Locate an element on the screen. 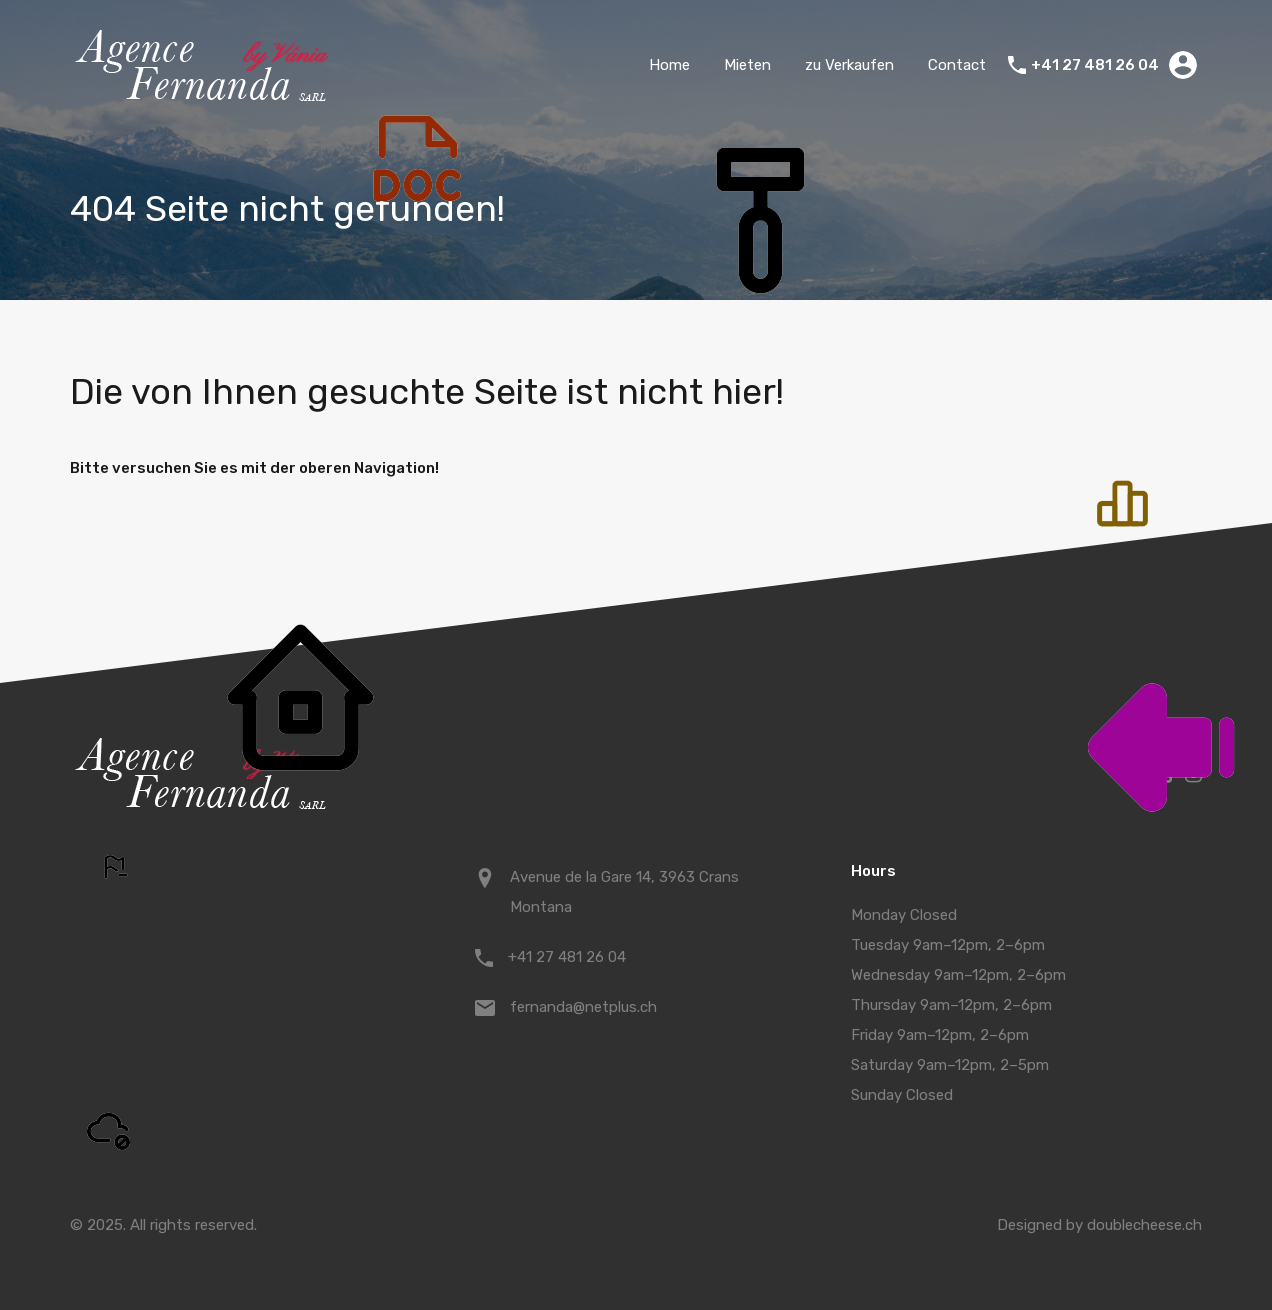 Image resolution: width=1272 pixels, height=1310 pixels. navigate to home screen is located at coordinates (300, 697).